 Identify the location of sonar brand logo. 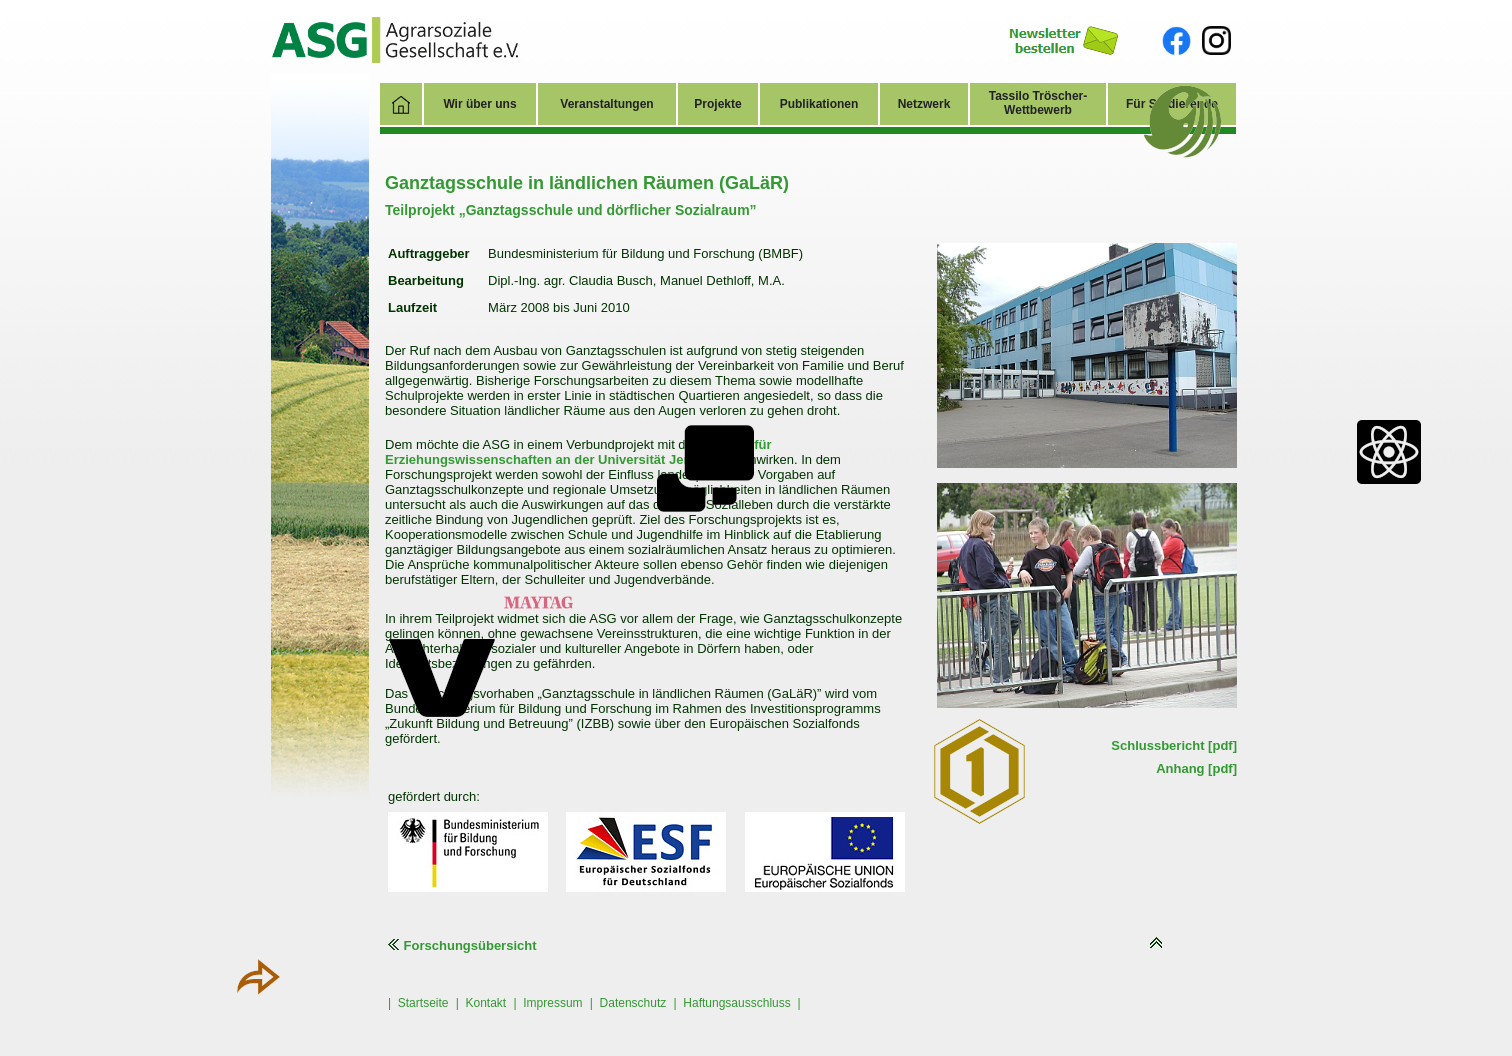
(1182, 121).